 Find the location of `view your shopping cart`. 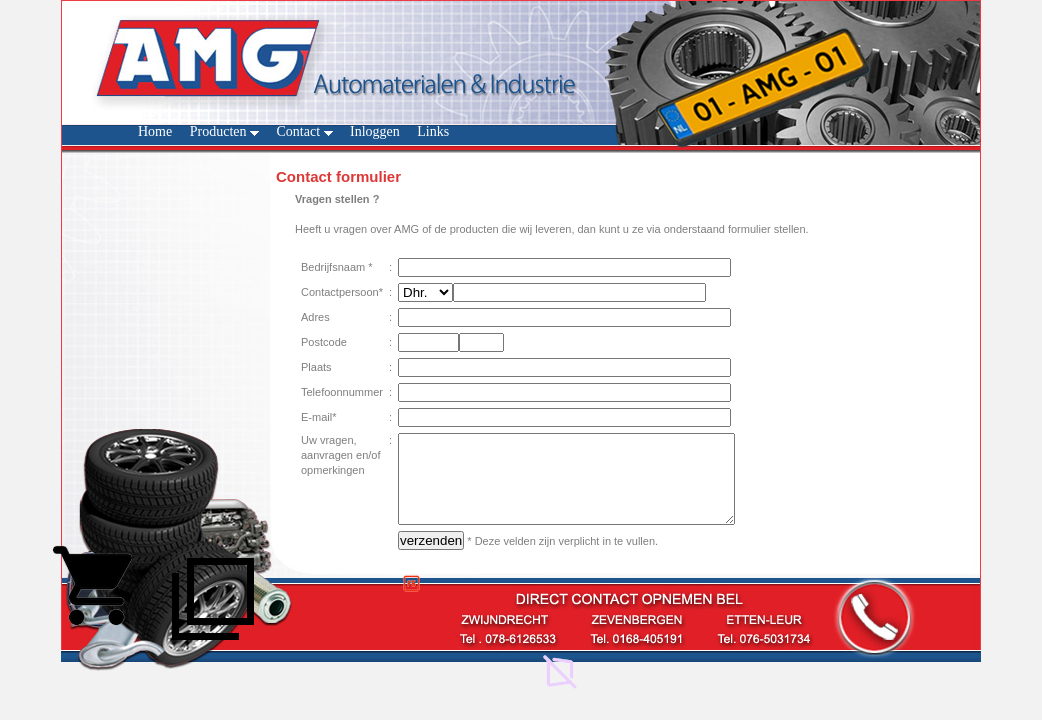

view your shopping cart is located at coordinates (96, 585).